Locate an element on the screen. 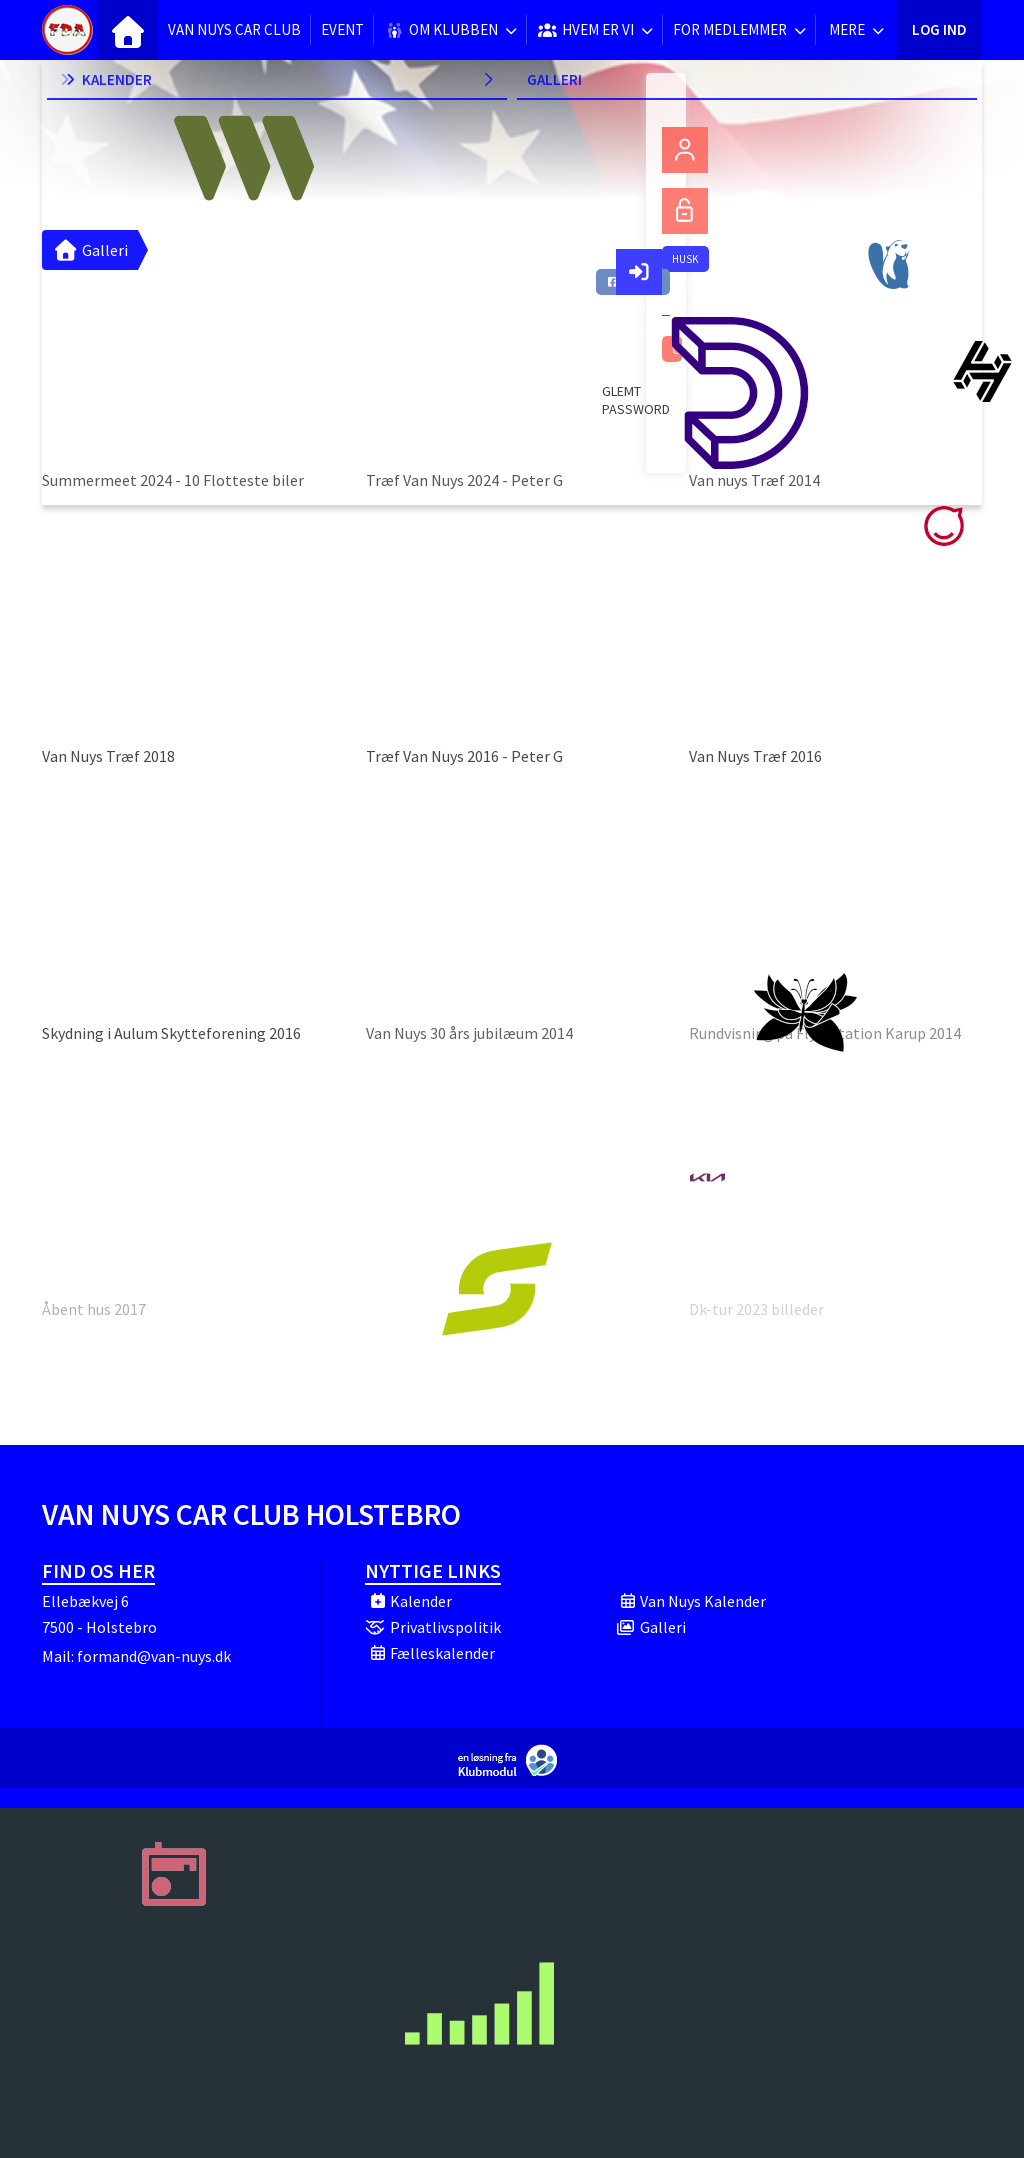 The height and width of the screenshot is (2158, 1024). view Social Blade analytics is located at coordinates (479, 2003).